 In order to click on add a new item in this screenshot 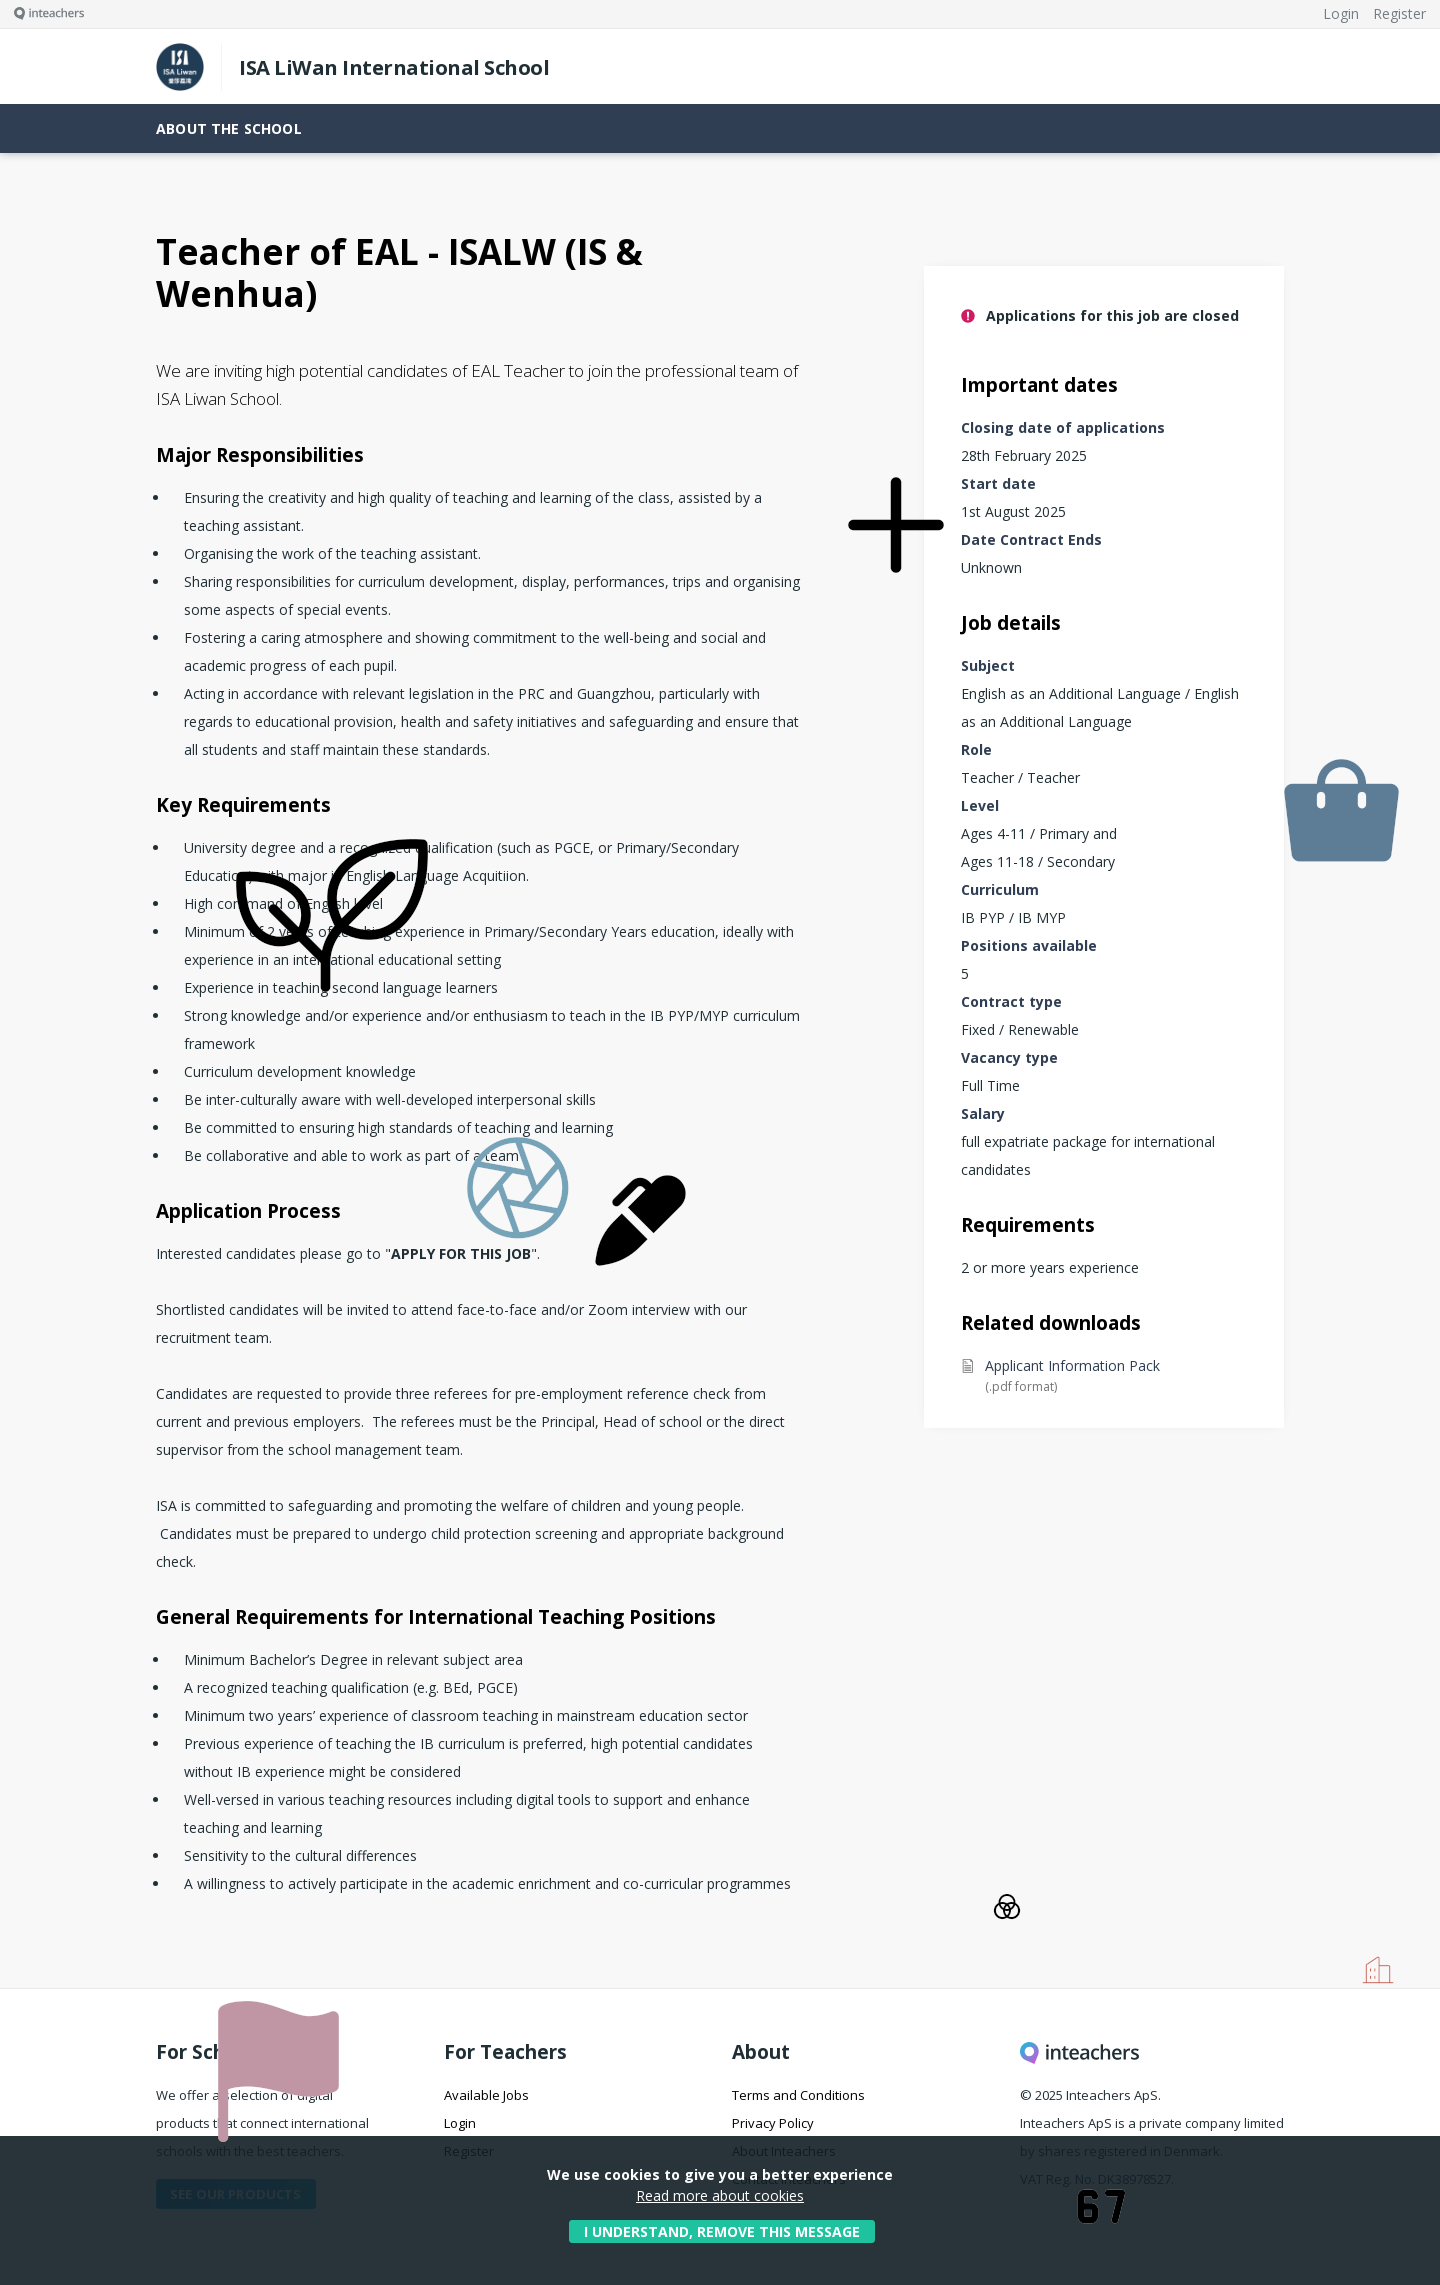, I will do `click(896, 525)`.